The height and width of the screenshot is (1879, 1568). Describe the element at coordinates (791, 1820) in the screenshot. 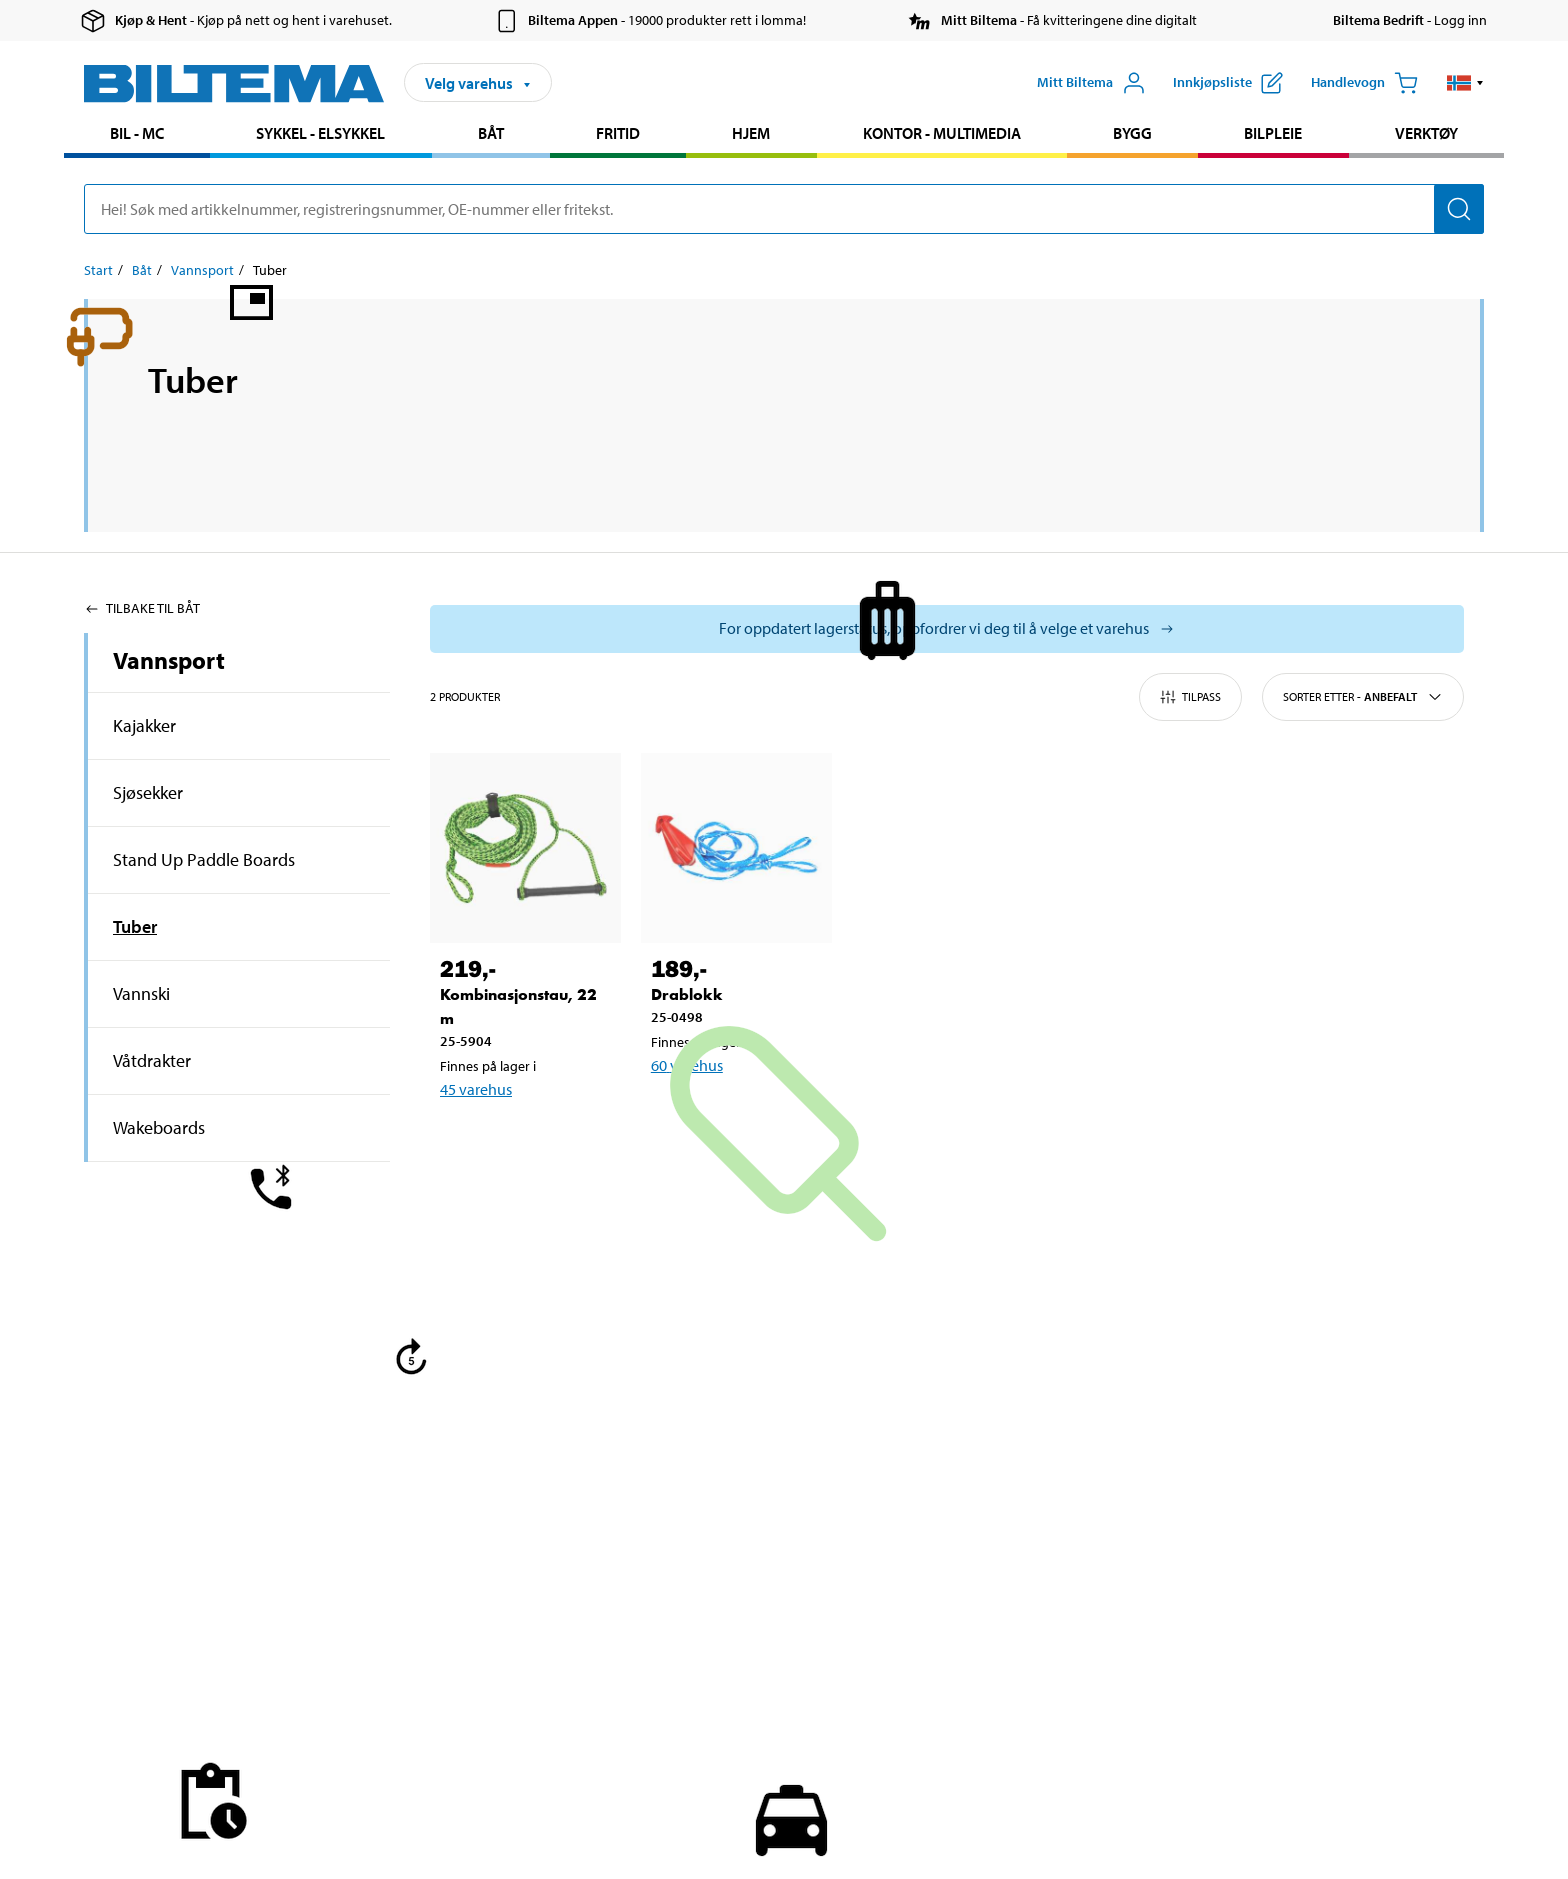

I see `request a taxi or rideshare` at that location.